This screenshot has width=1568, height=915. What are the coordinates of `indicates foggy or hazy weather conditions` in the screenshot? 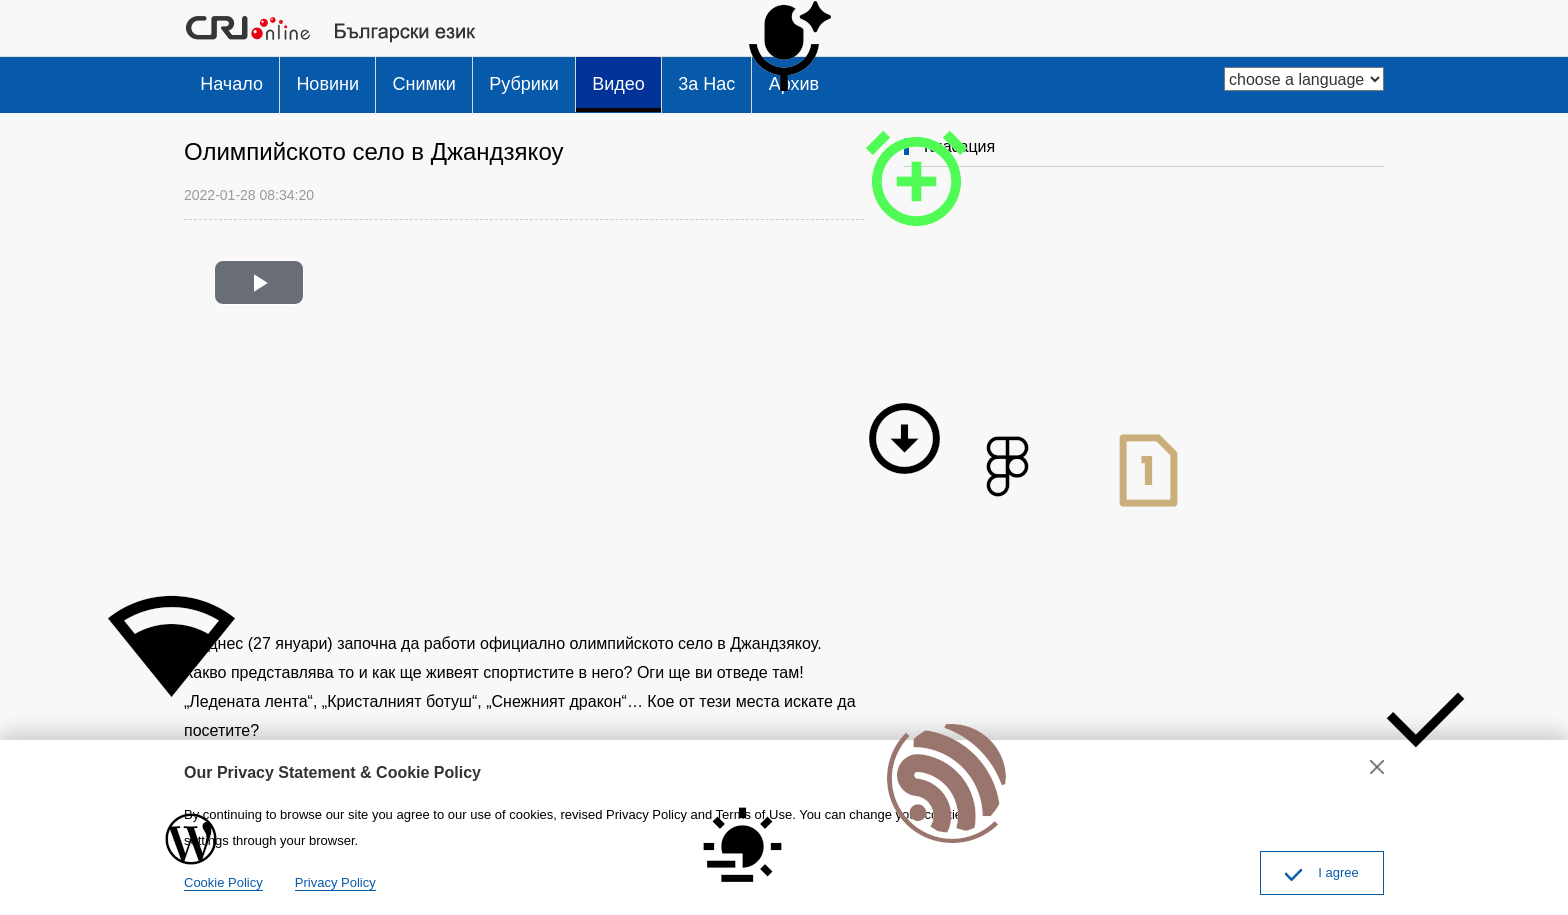 It's located at (742, 846).